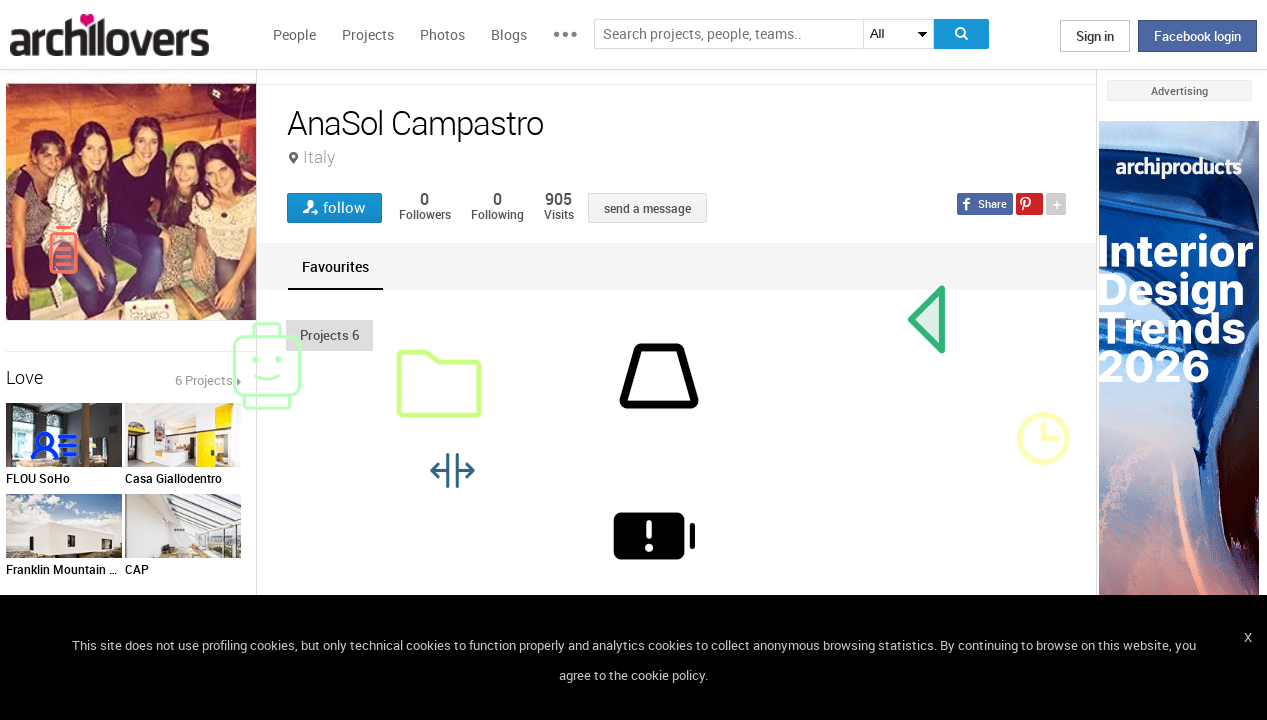  What do you see at coordinates (63, 250) in the screenshot?
I see `indicates high battery level` at bounding box center [63, 250].